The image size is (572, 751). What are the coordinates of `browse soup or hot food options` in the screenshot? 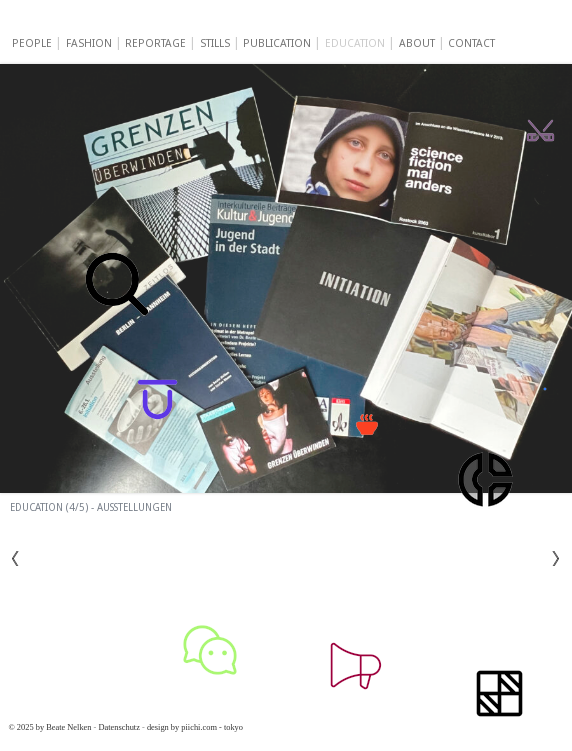 It's located at (367, 424).